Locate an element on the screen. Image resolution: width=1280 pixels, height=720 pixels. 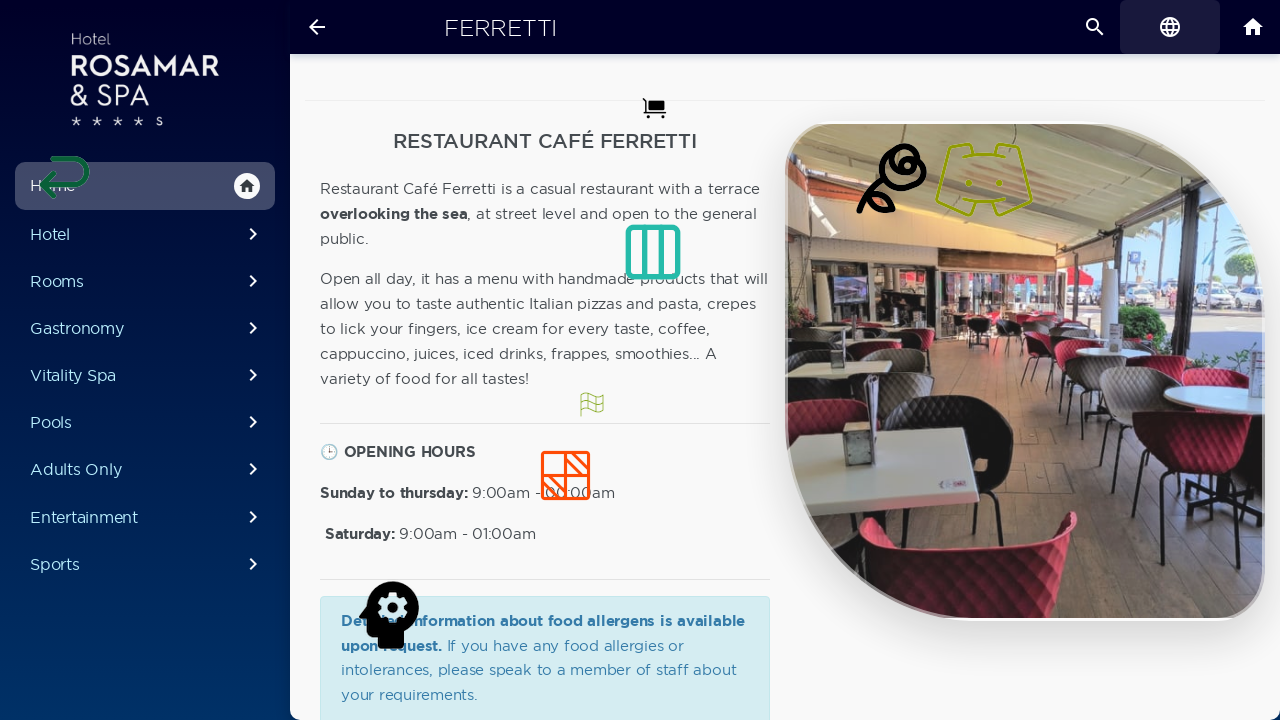
indicates finish line or completion of a task is located at coordinates (591, 404).